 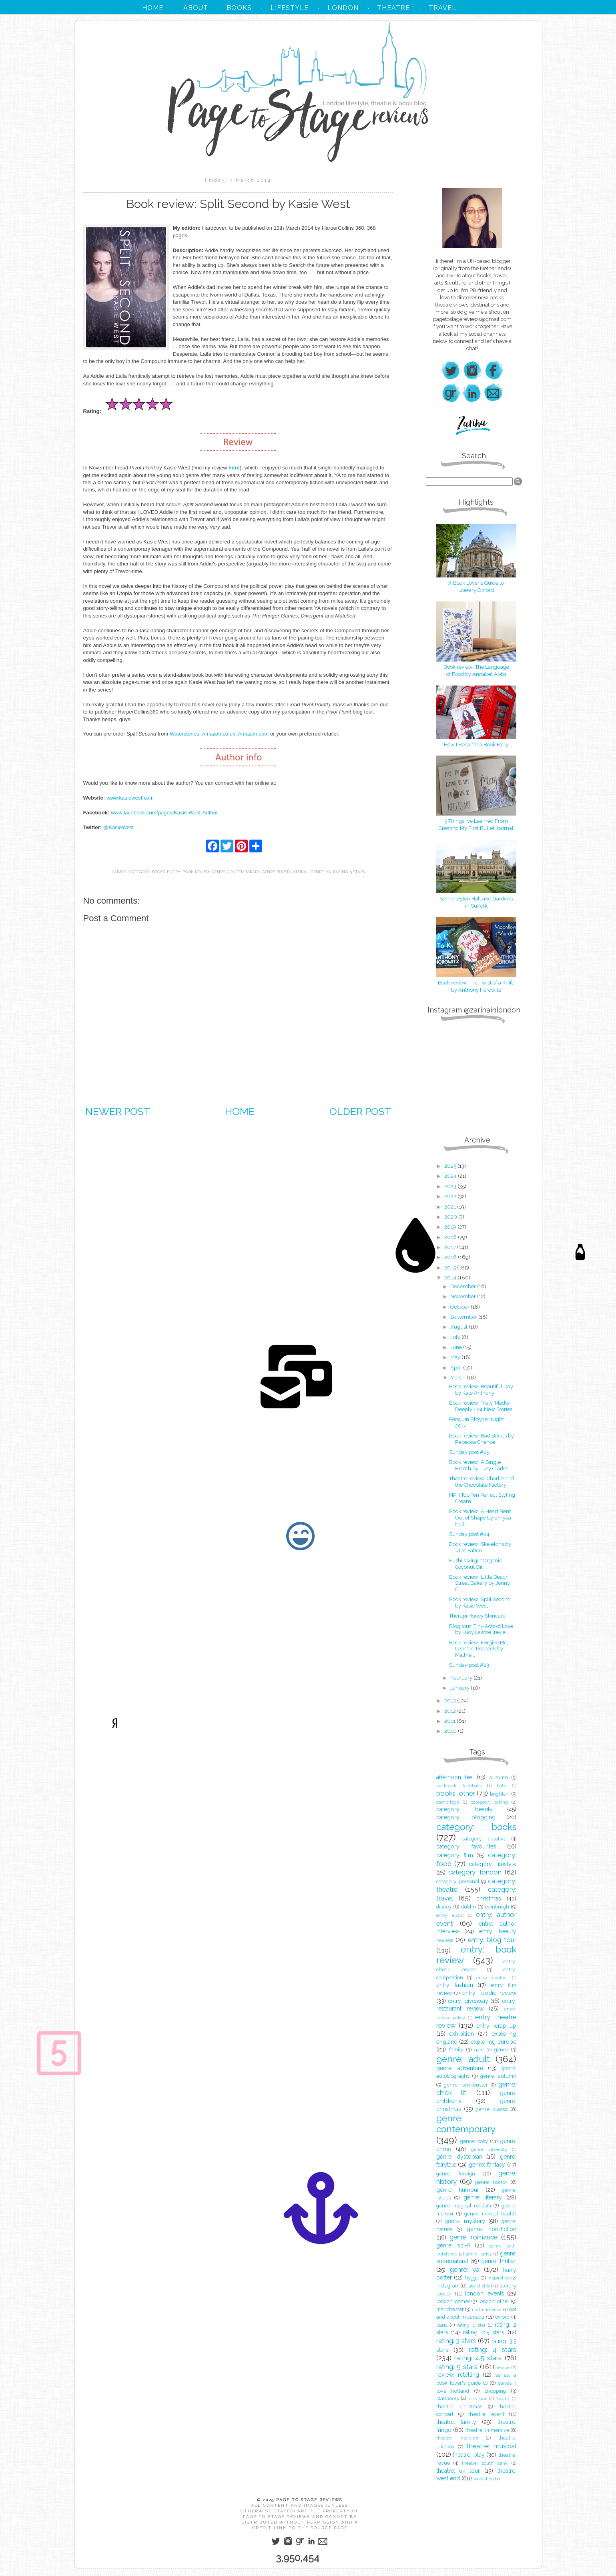 What do you see at coordinates (114, 1723) in the screenshot?
I see `open Yandex services` at bounding box center [114, 1723].